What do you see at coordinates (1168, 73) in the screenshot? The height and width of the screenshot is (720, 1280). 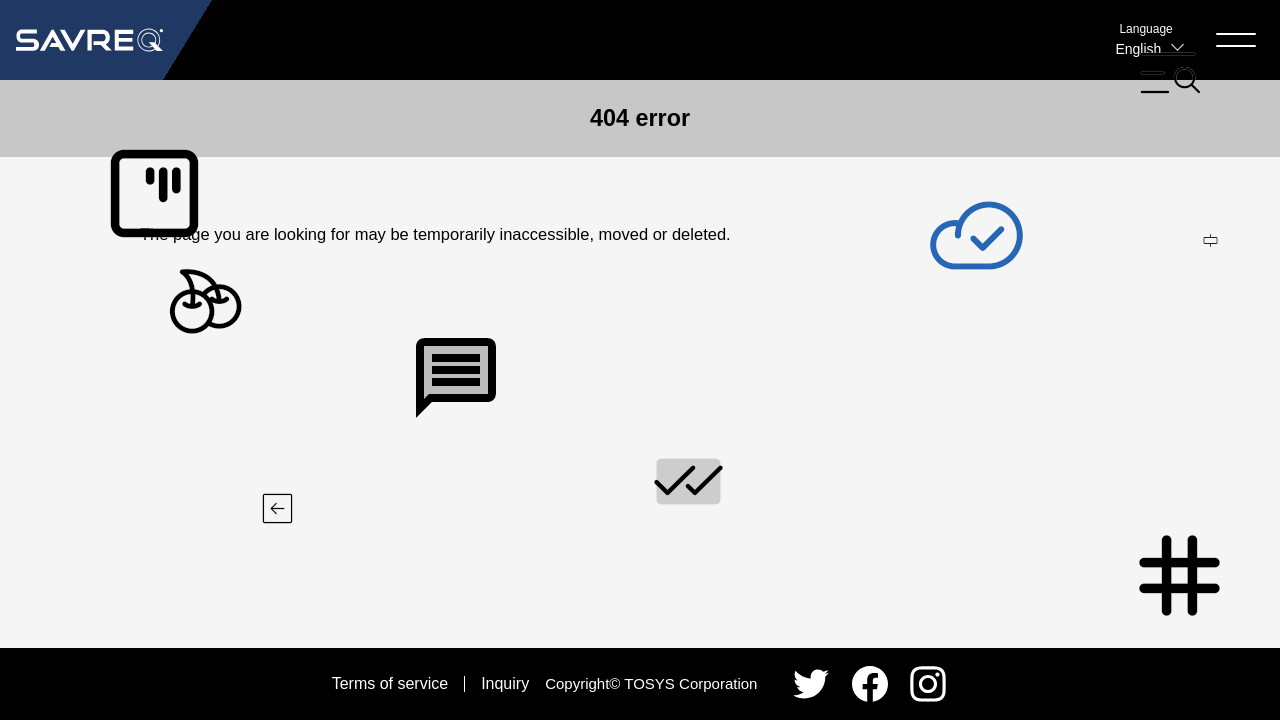 I see `search within a list or document` at bounding box center [1168, 73].